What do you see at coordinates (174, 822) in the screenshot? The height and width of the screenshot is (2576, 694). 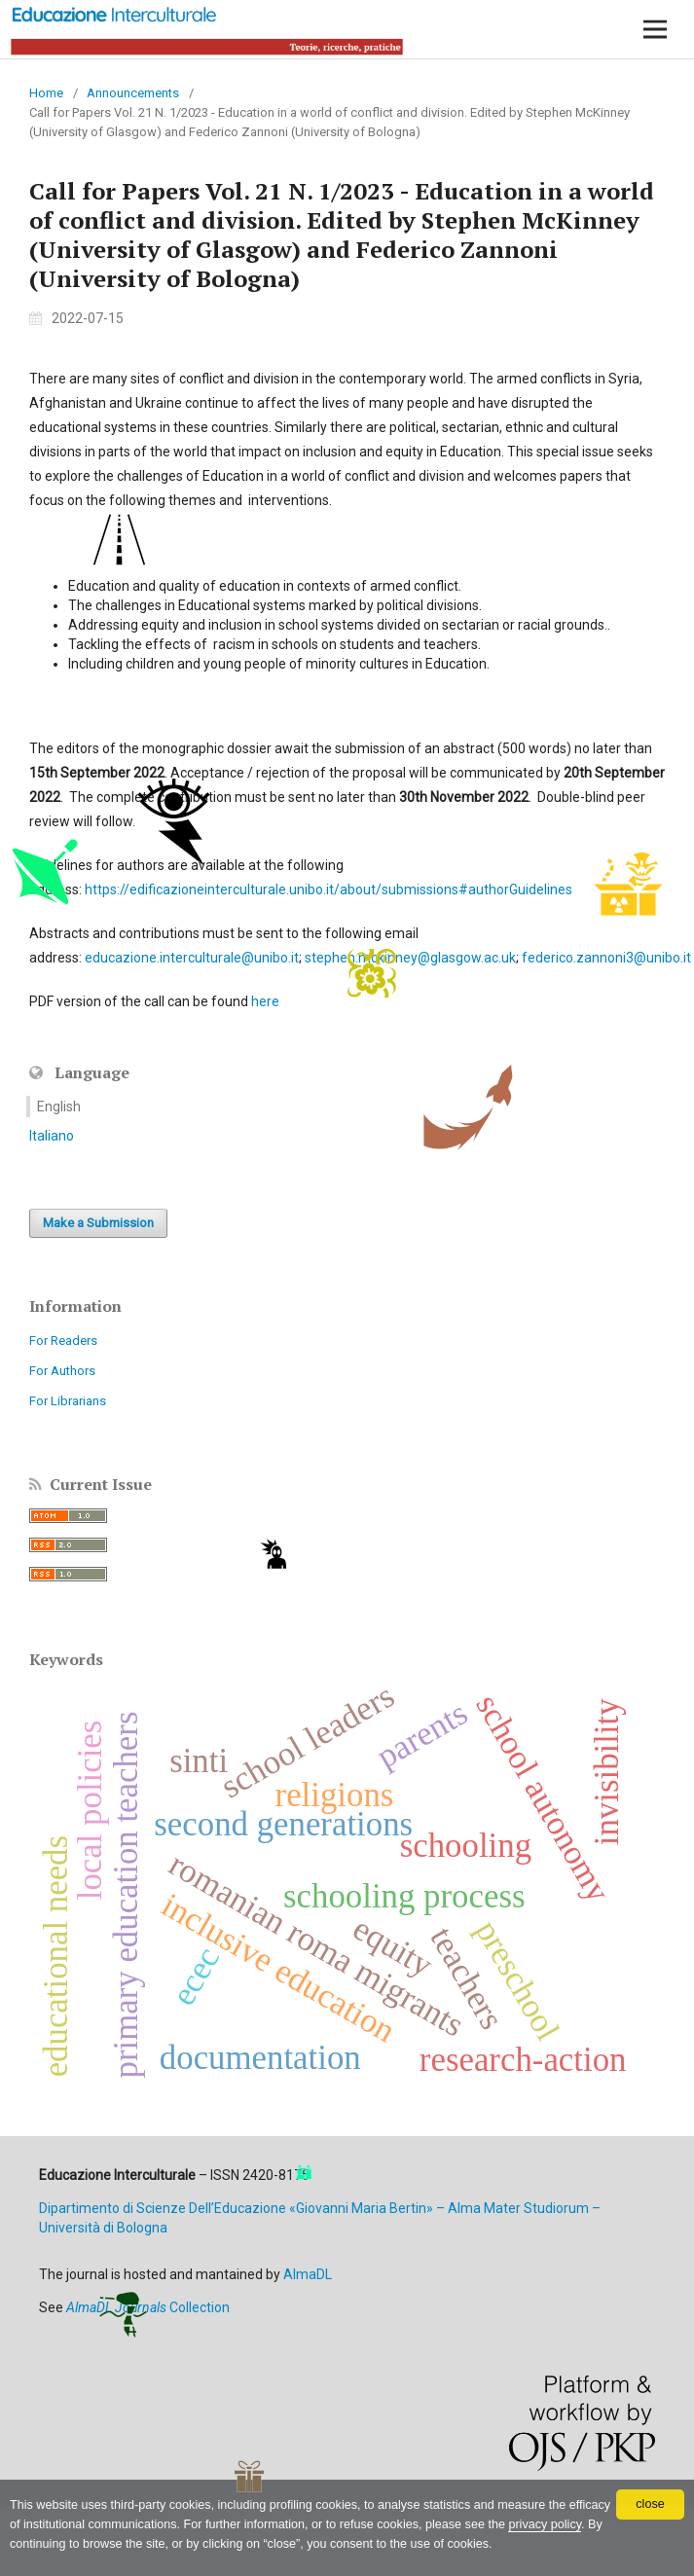 I see `indicates a powerful visual effect or shocking revelation` at bounding box center [174, 822].